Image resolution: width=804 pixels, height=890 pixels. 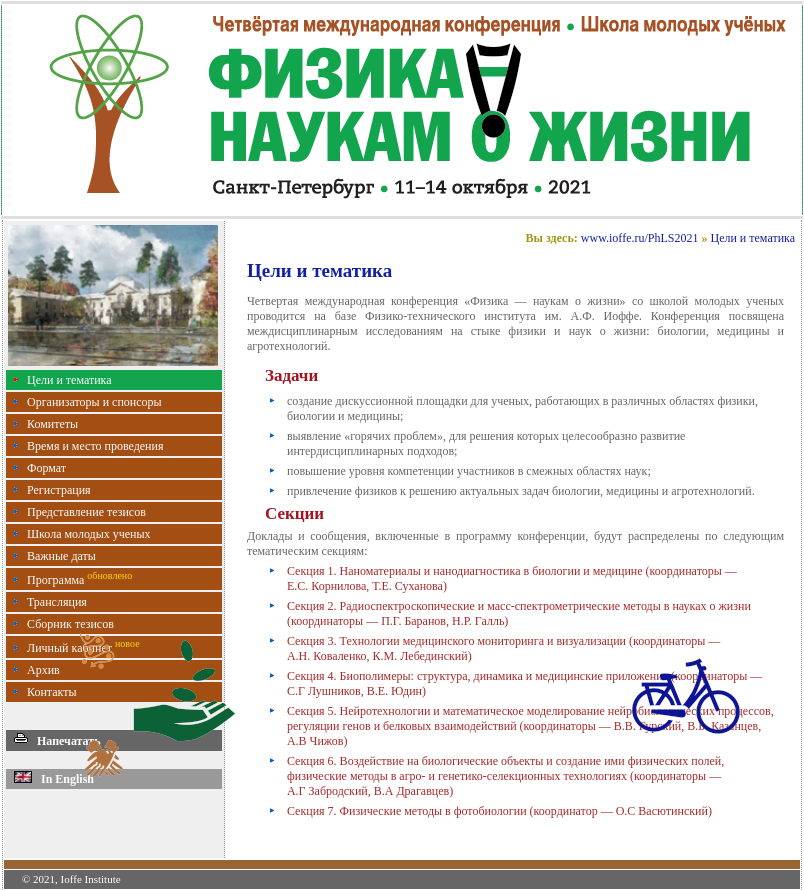 What do you see at coordinates (103, 758) in the screenshot?
I see `equip gloves or hand gear` at bounding box center [103, 758].